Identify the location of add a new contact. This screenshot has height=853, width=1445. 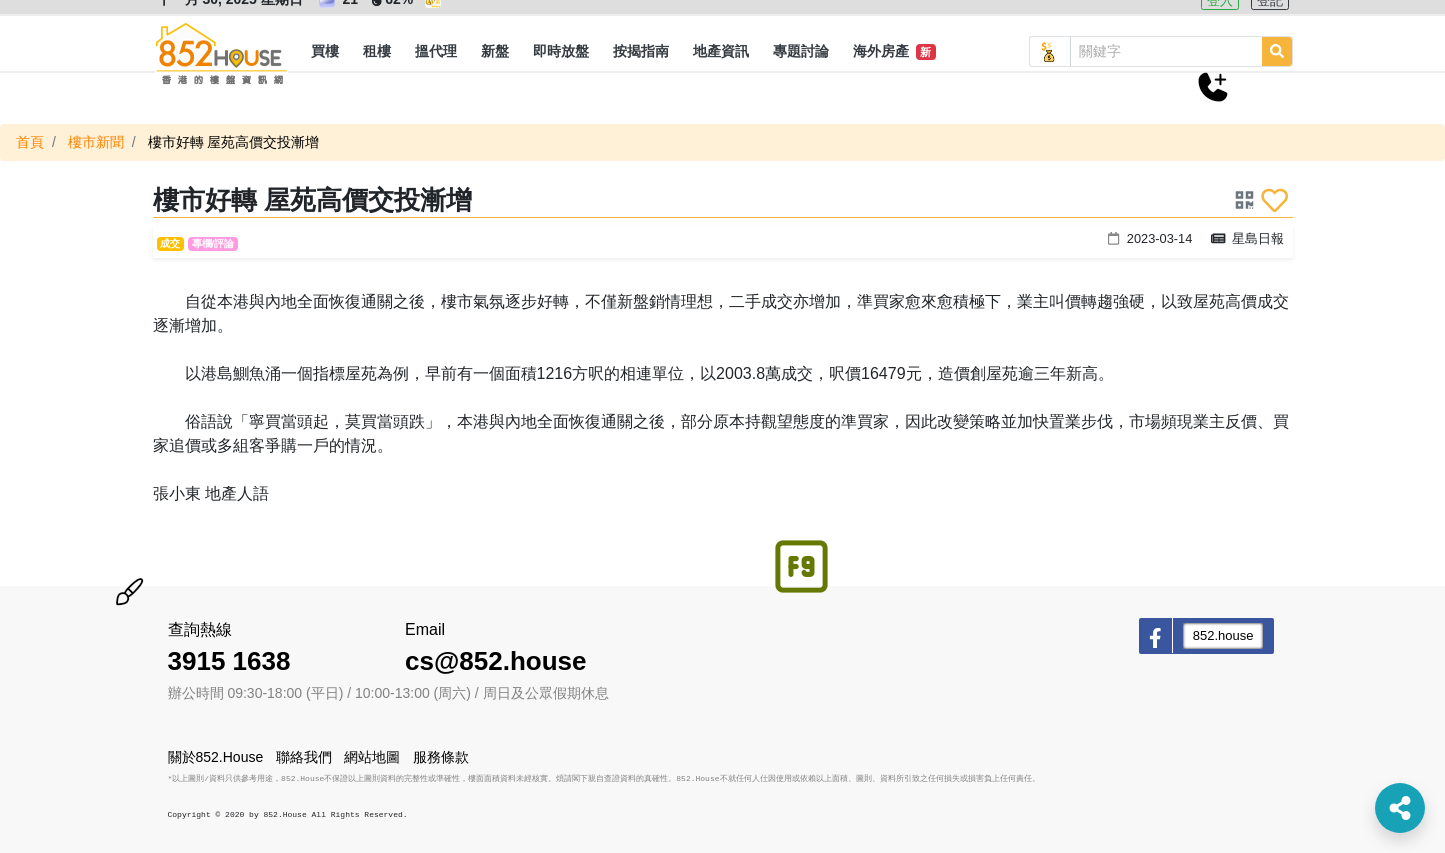
(1213, 86).